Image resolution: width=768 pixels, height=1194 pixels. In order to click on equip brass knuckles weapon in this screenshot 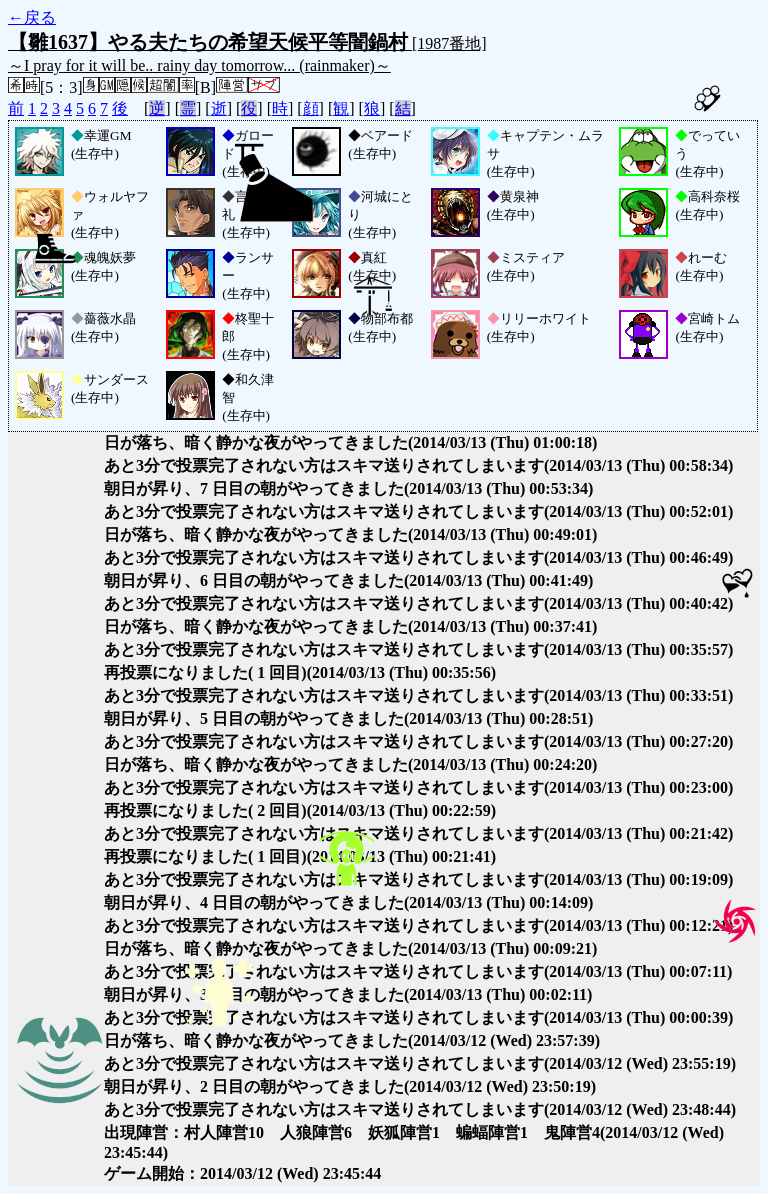, I will do `click(707, 98)`.